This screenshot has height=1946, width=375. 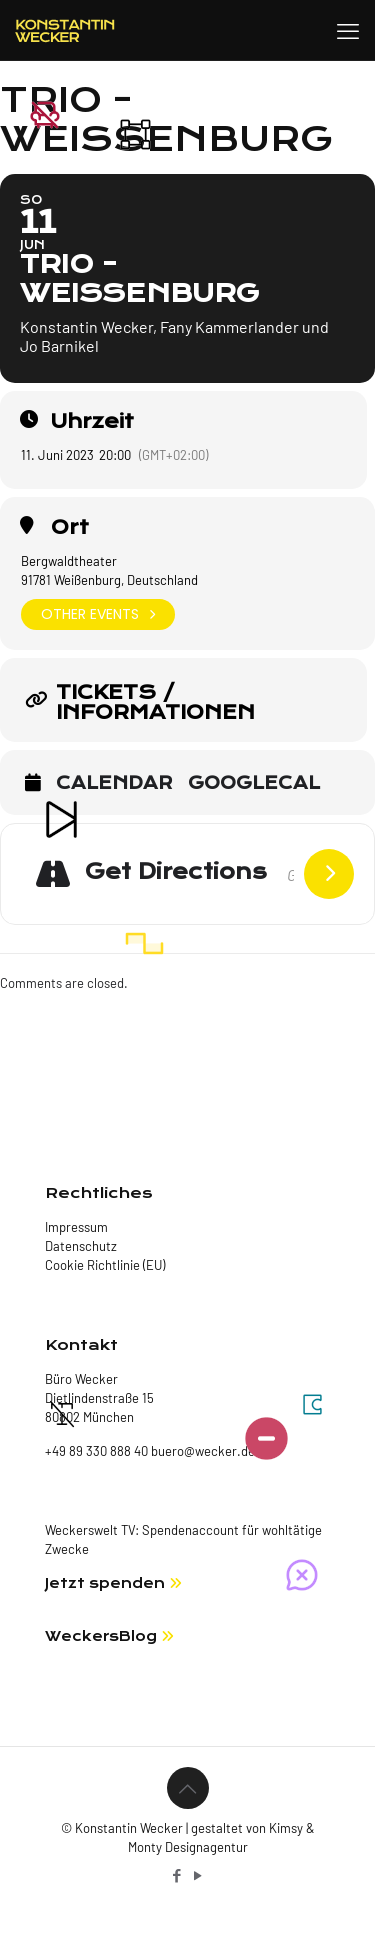 What do you see at coordinates (266, 1438) in the screenshot?
I see `remove an item from a list` at bounding box center [266, 1438].